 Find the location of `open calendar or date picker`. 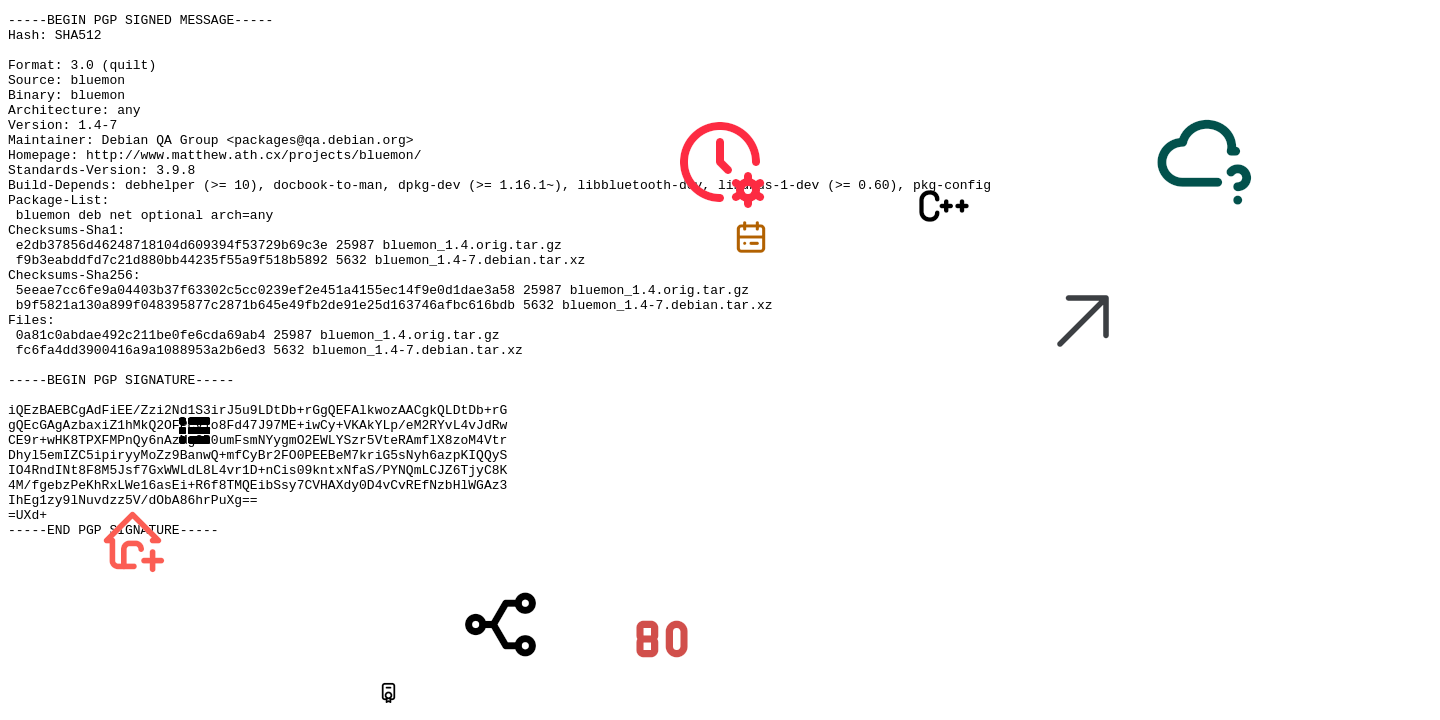

open calendar or date picker is located at coordinates (751, 237).